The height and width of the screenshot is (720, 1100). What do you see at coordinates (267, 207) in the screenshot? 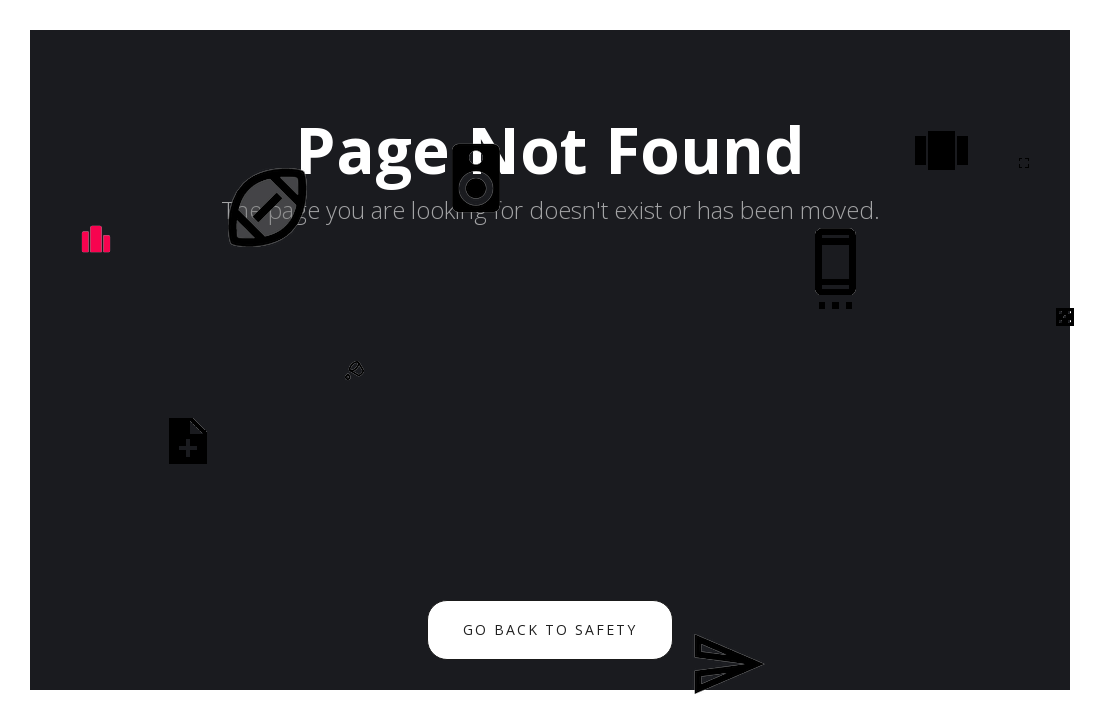
I see `access football or sports content` at bounding box center [267, 207].